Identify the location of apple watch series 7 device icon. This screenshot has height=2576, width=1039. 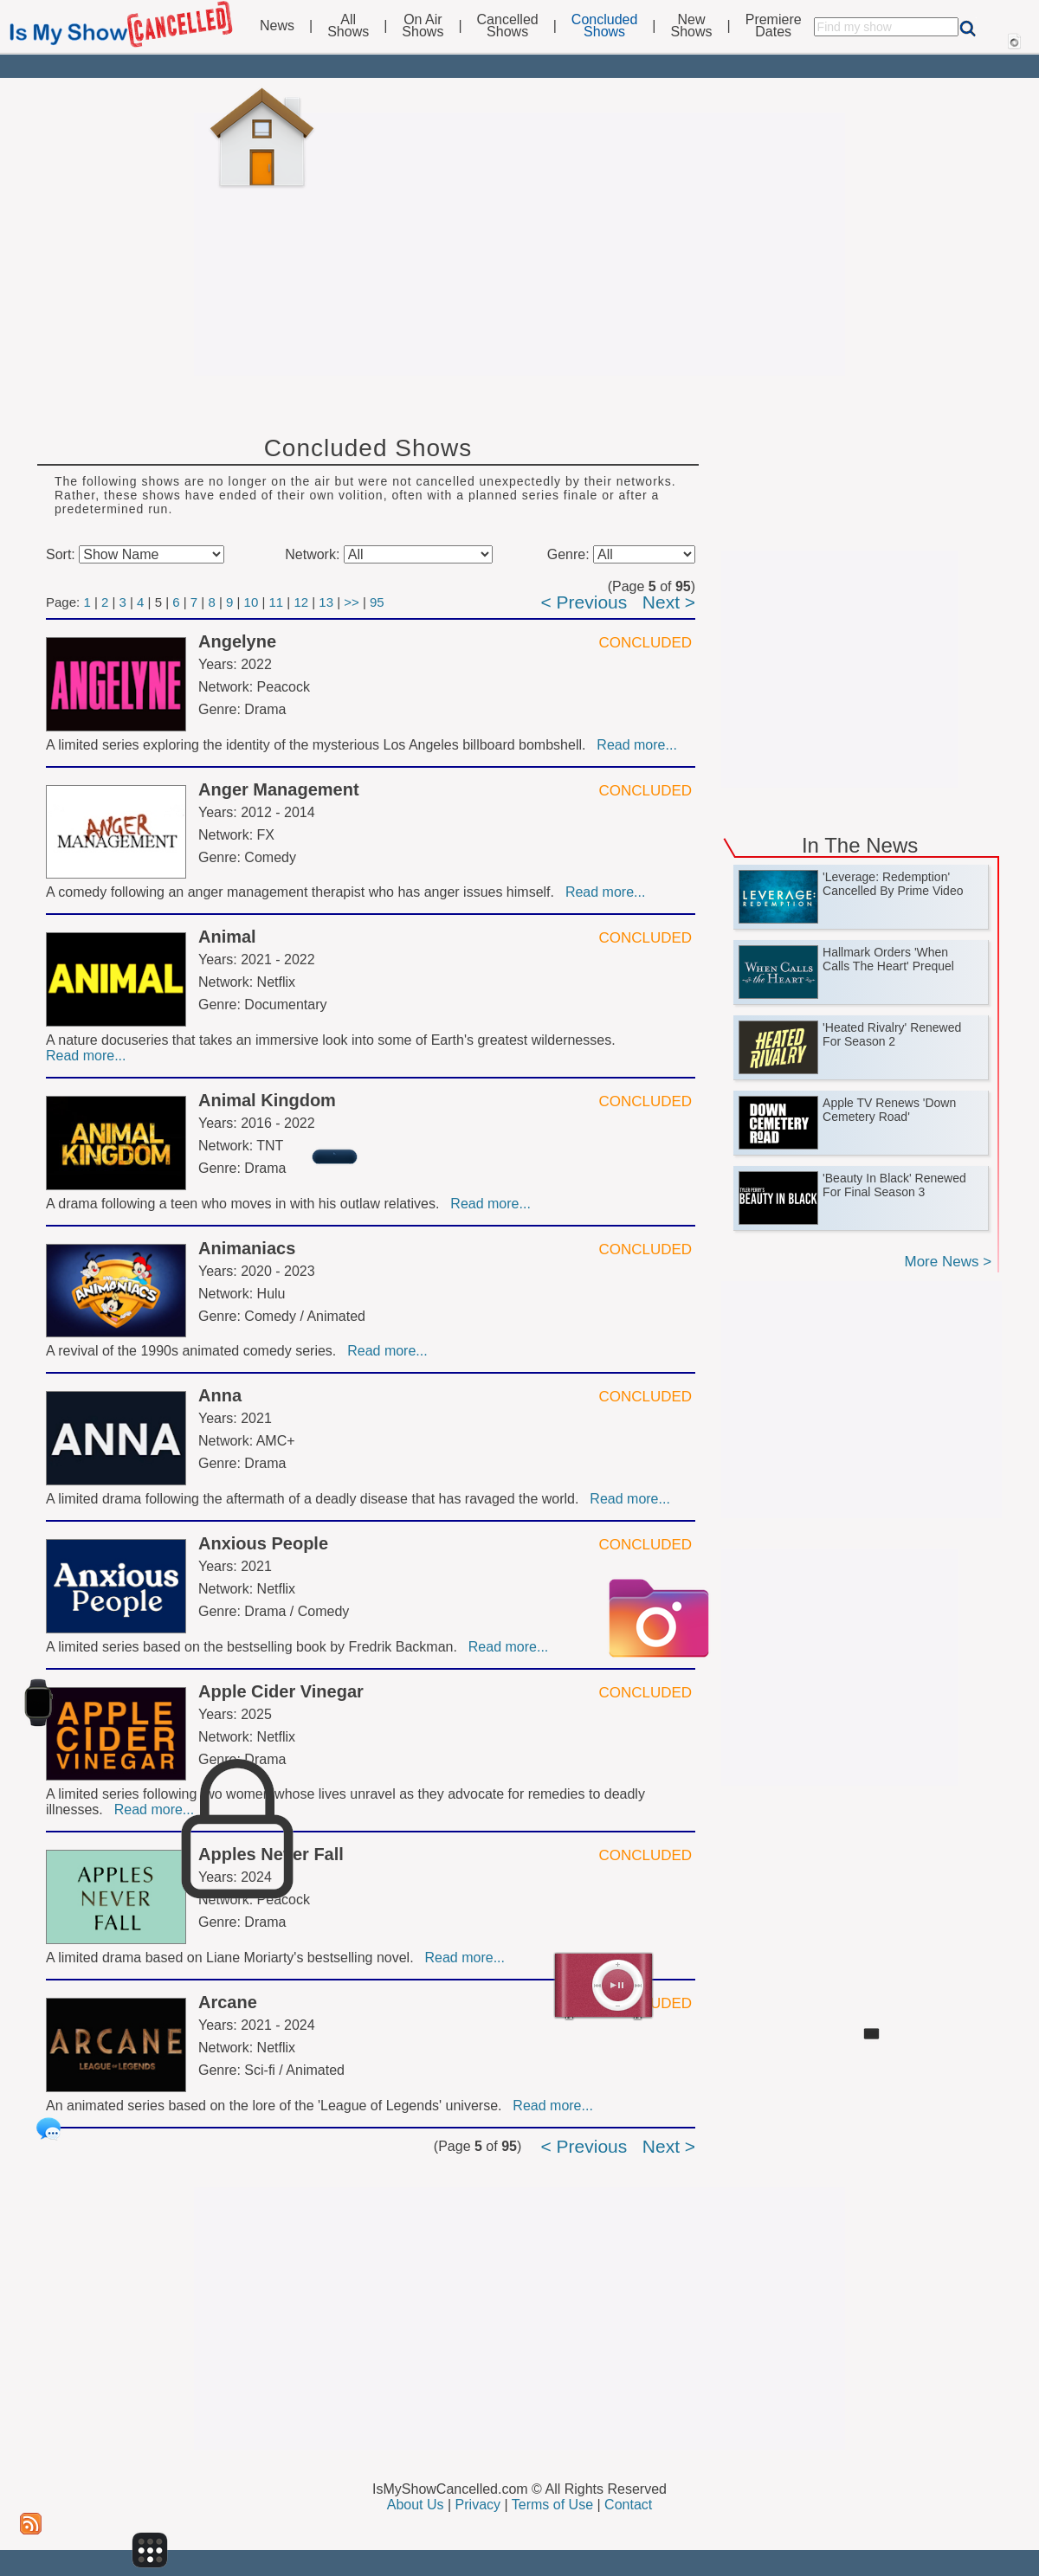
(38, 1703).